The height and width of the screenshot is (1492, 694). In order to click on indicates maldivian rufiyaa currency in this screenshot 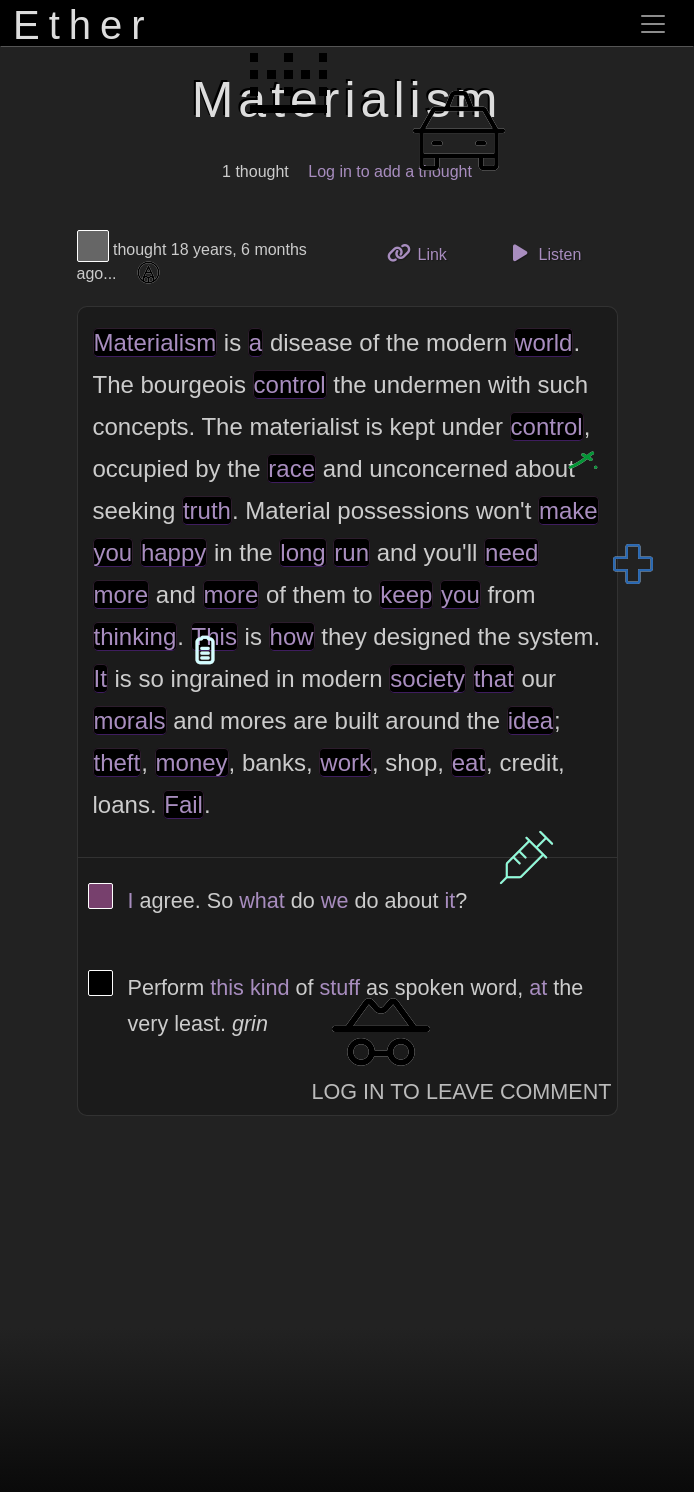, I will do `click(583, 461)`.